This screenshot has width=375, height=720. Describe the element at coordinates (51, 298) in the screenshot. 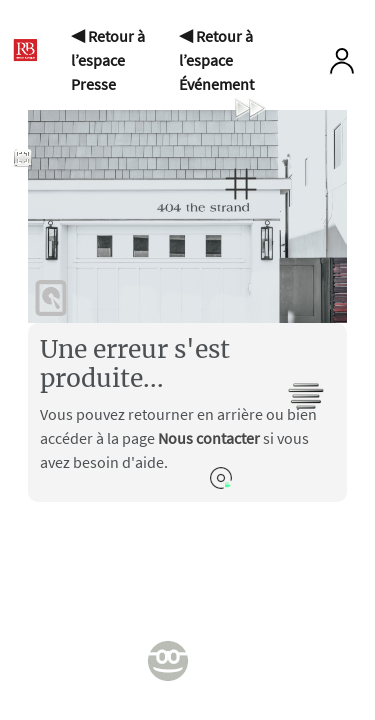

I see `access hard drive storage` at that location.